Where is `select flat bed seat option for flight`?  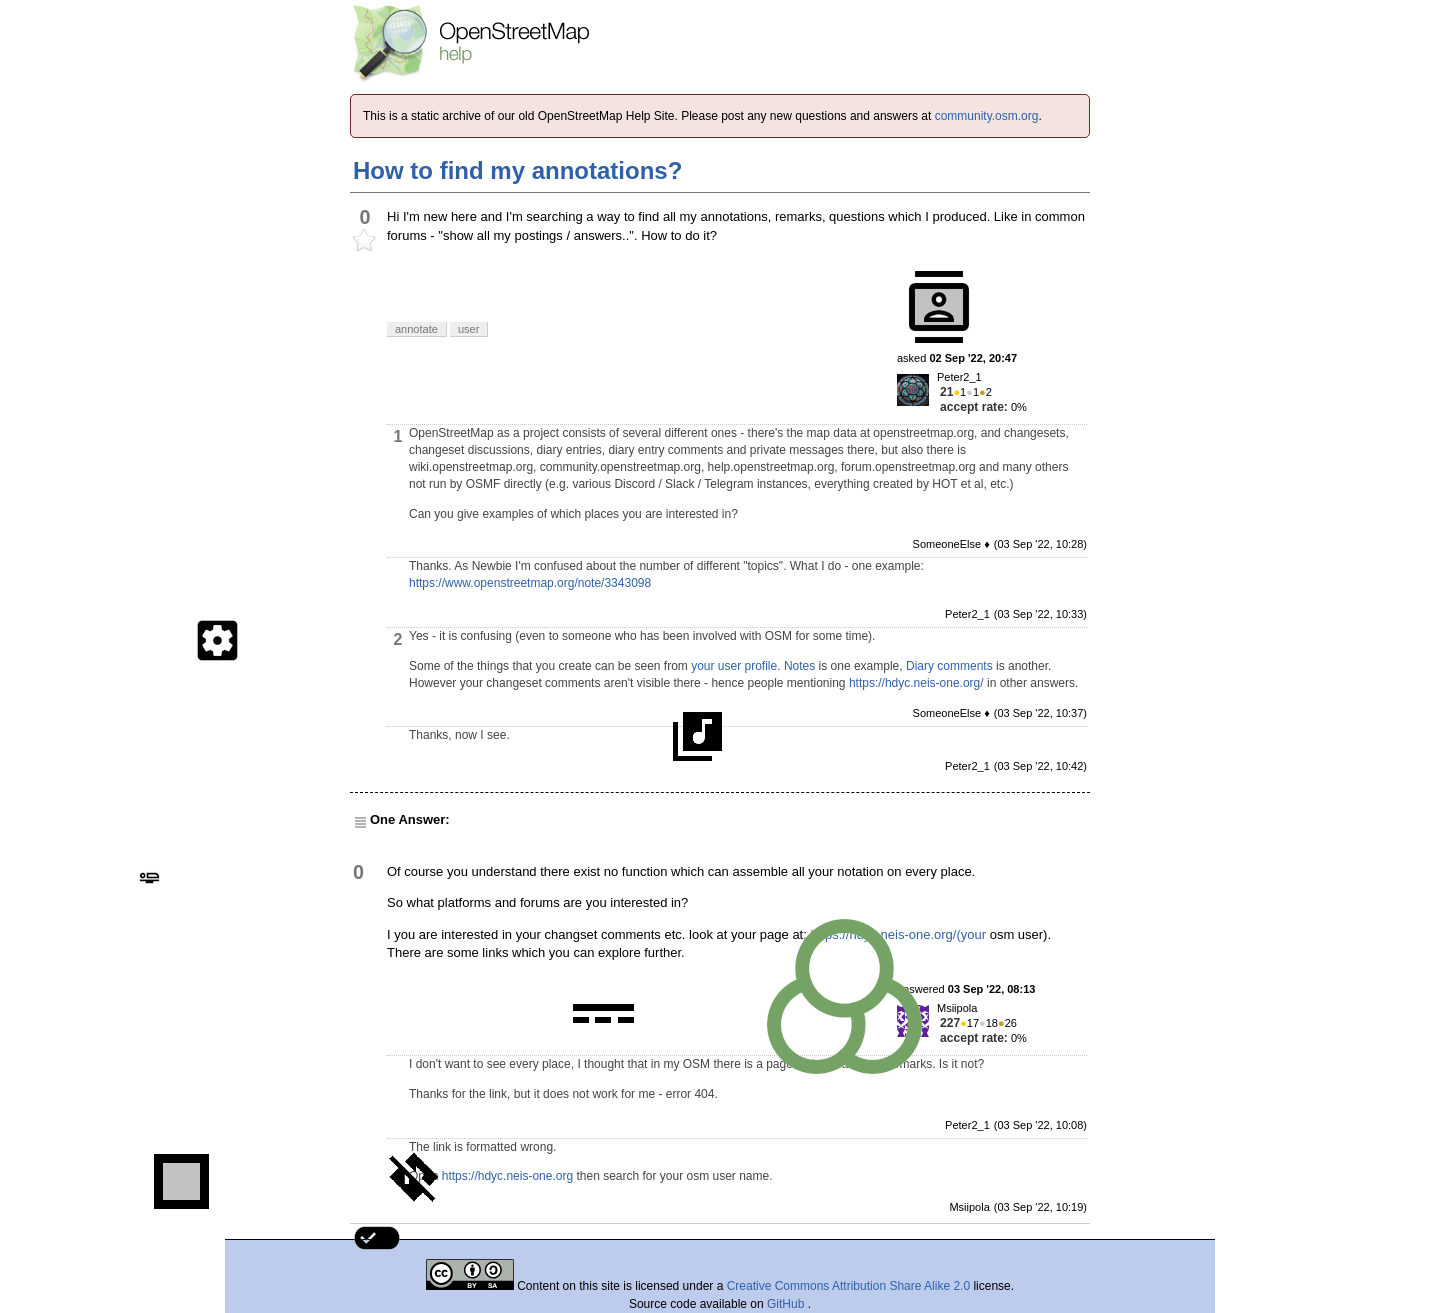 select flat bed seat option for flight is located at coordinates (149, 877).